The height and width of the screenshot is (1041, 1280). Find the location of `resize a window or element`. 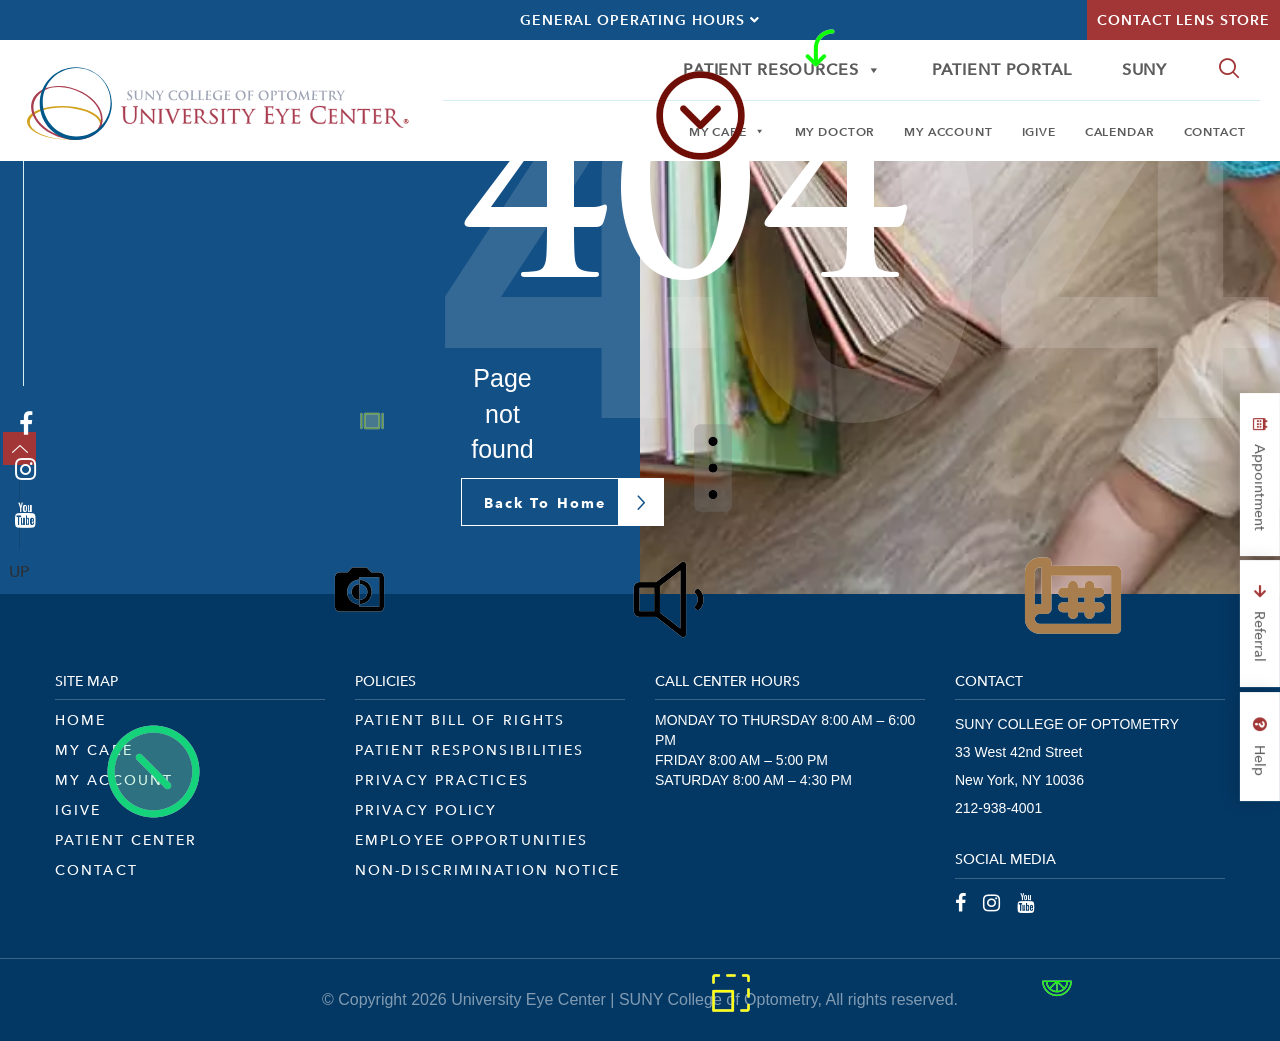

resize a window or element is located at coordinates (731, 993).